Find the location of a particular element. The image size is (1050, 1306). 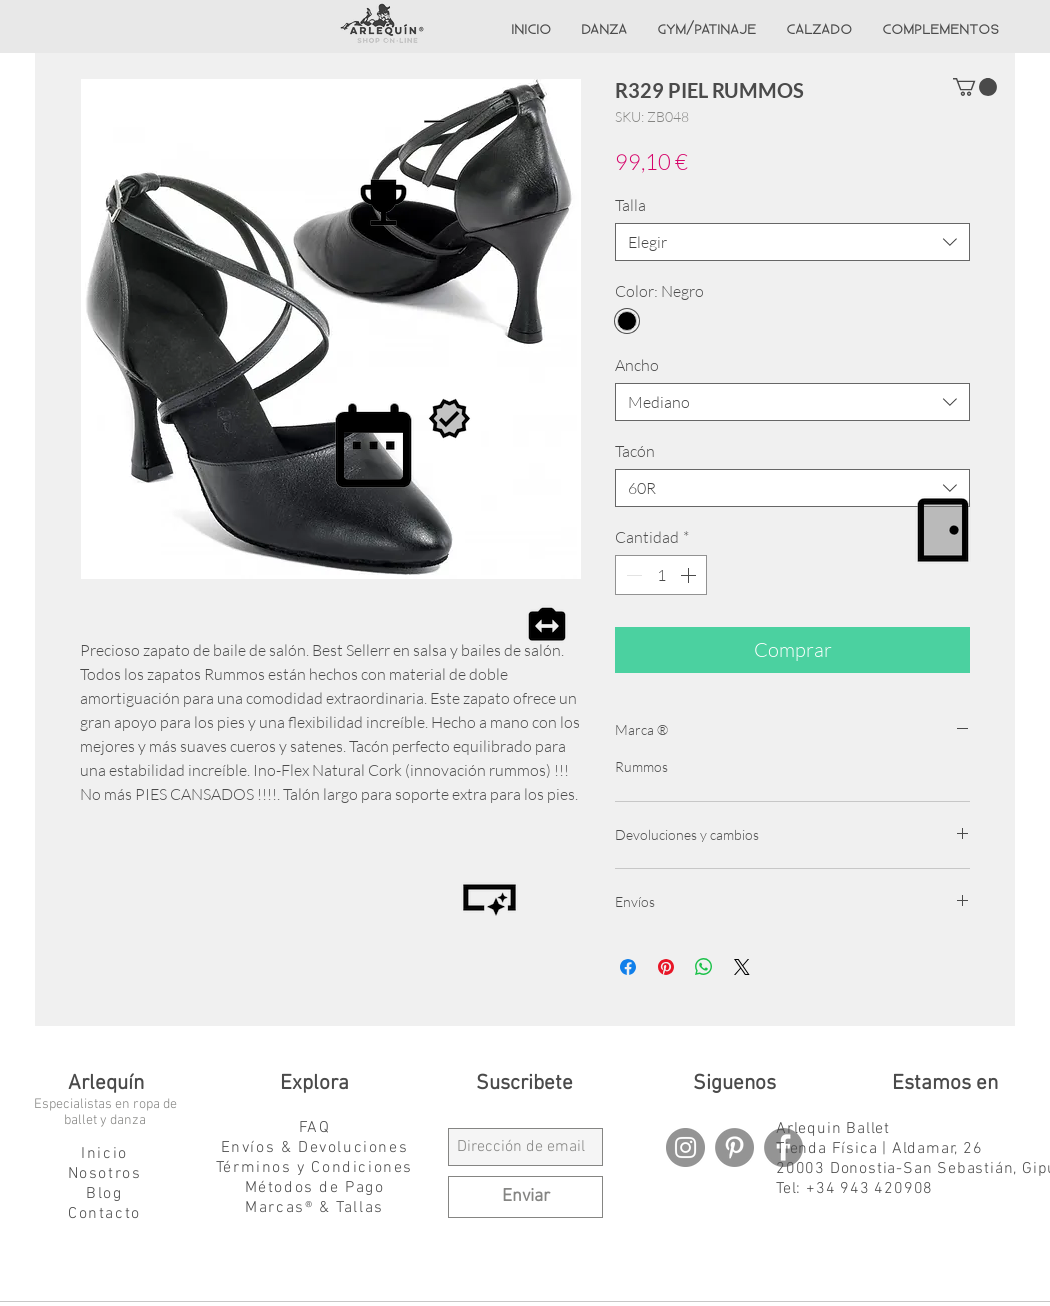

remove an item from a list is located at coordinates (434, 121).